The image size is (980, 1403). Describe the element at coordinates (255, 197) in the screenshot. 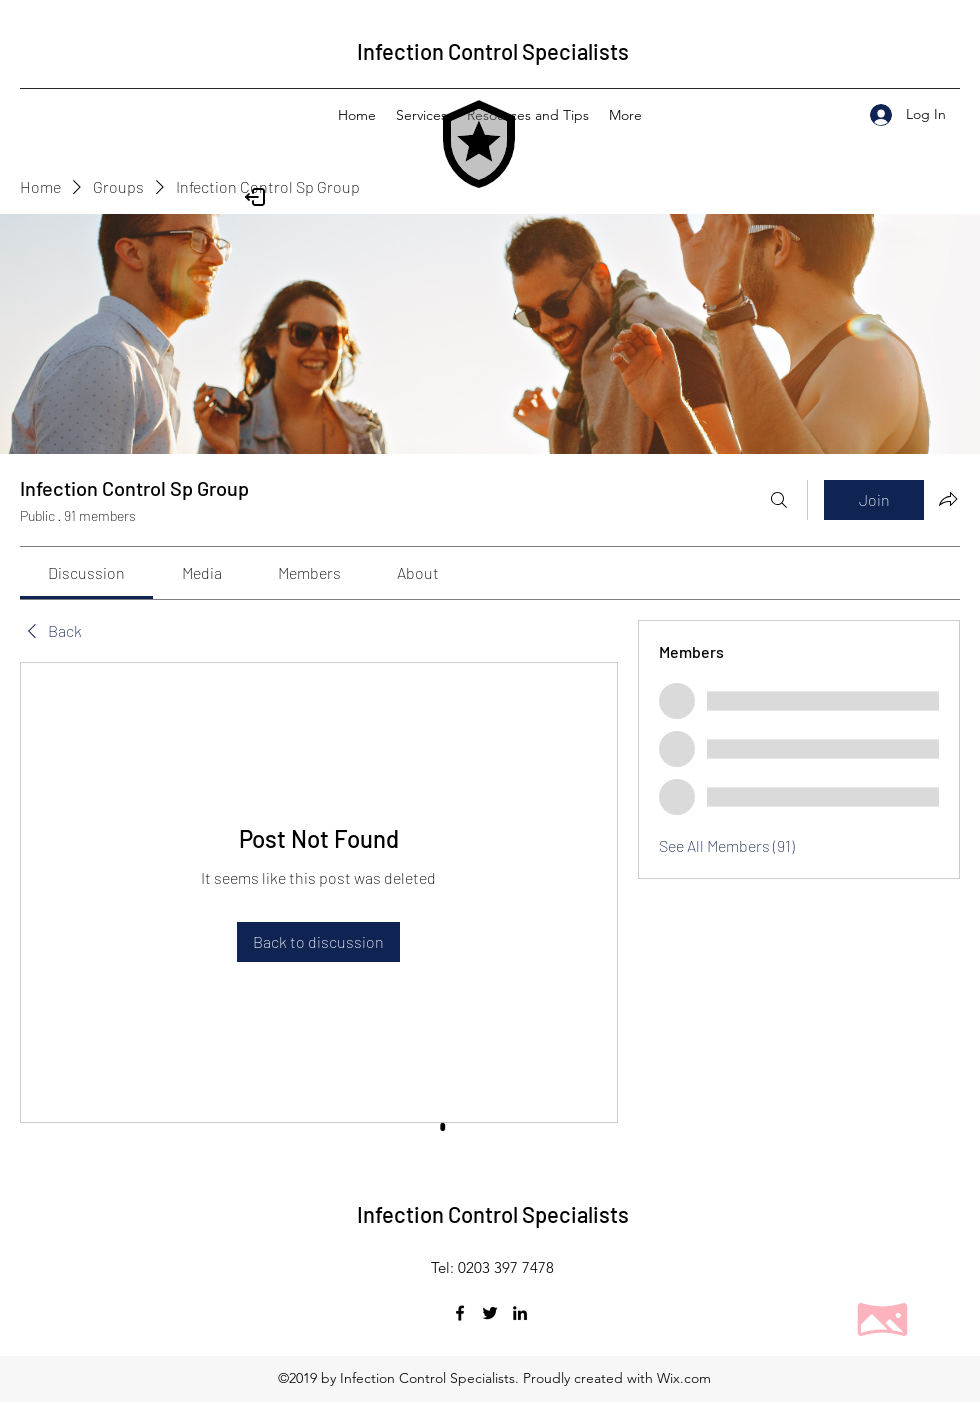

I see `log out of your account` at that location.